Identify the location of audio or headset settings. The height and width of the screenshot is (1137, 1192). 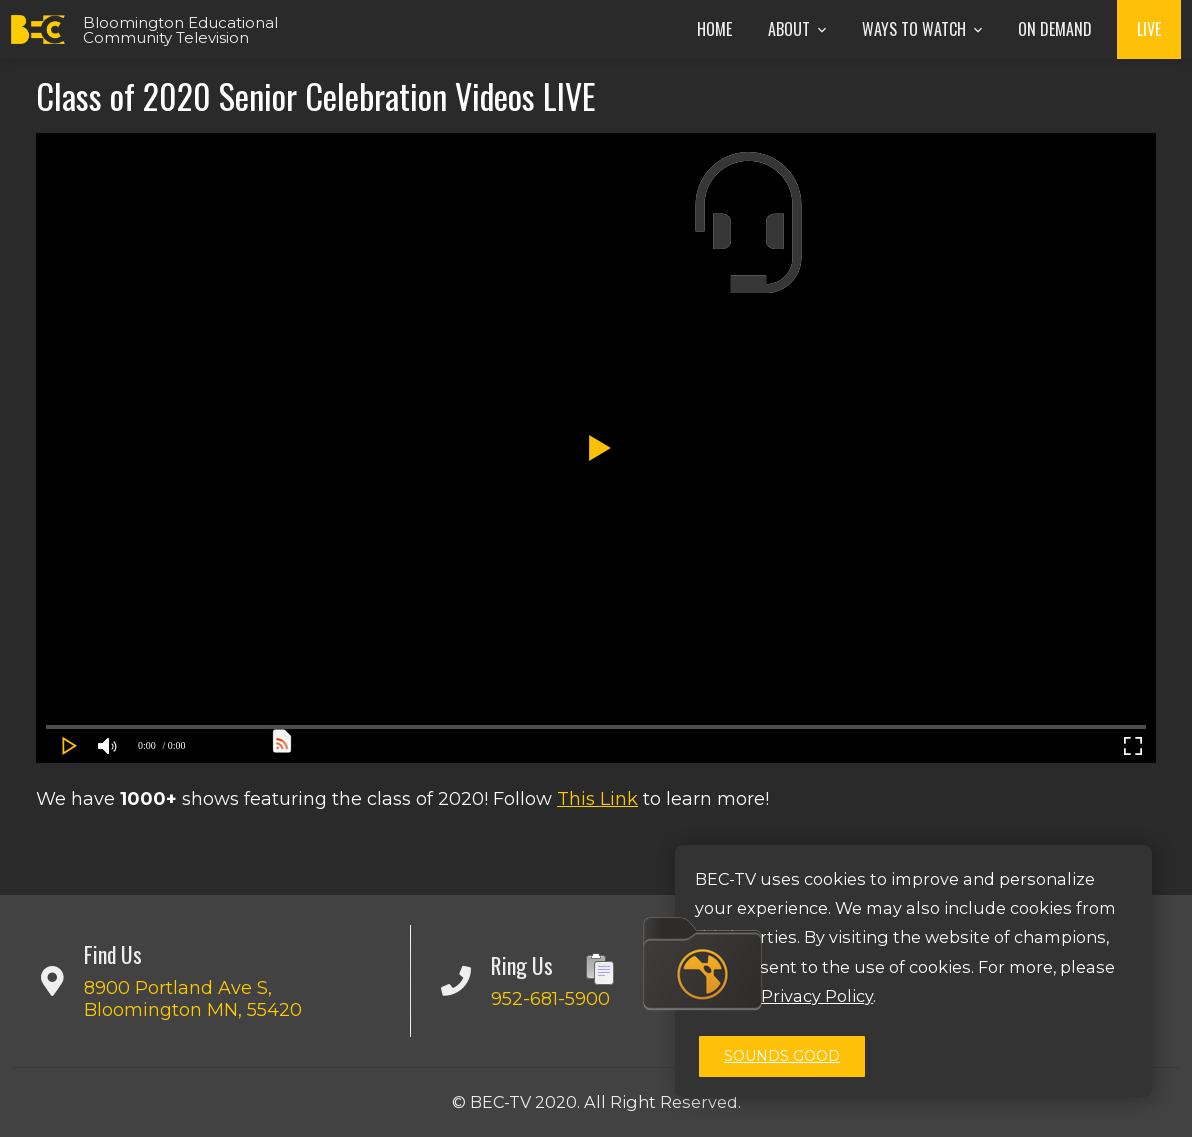
(748, 222).